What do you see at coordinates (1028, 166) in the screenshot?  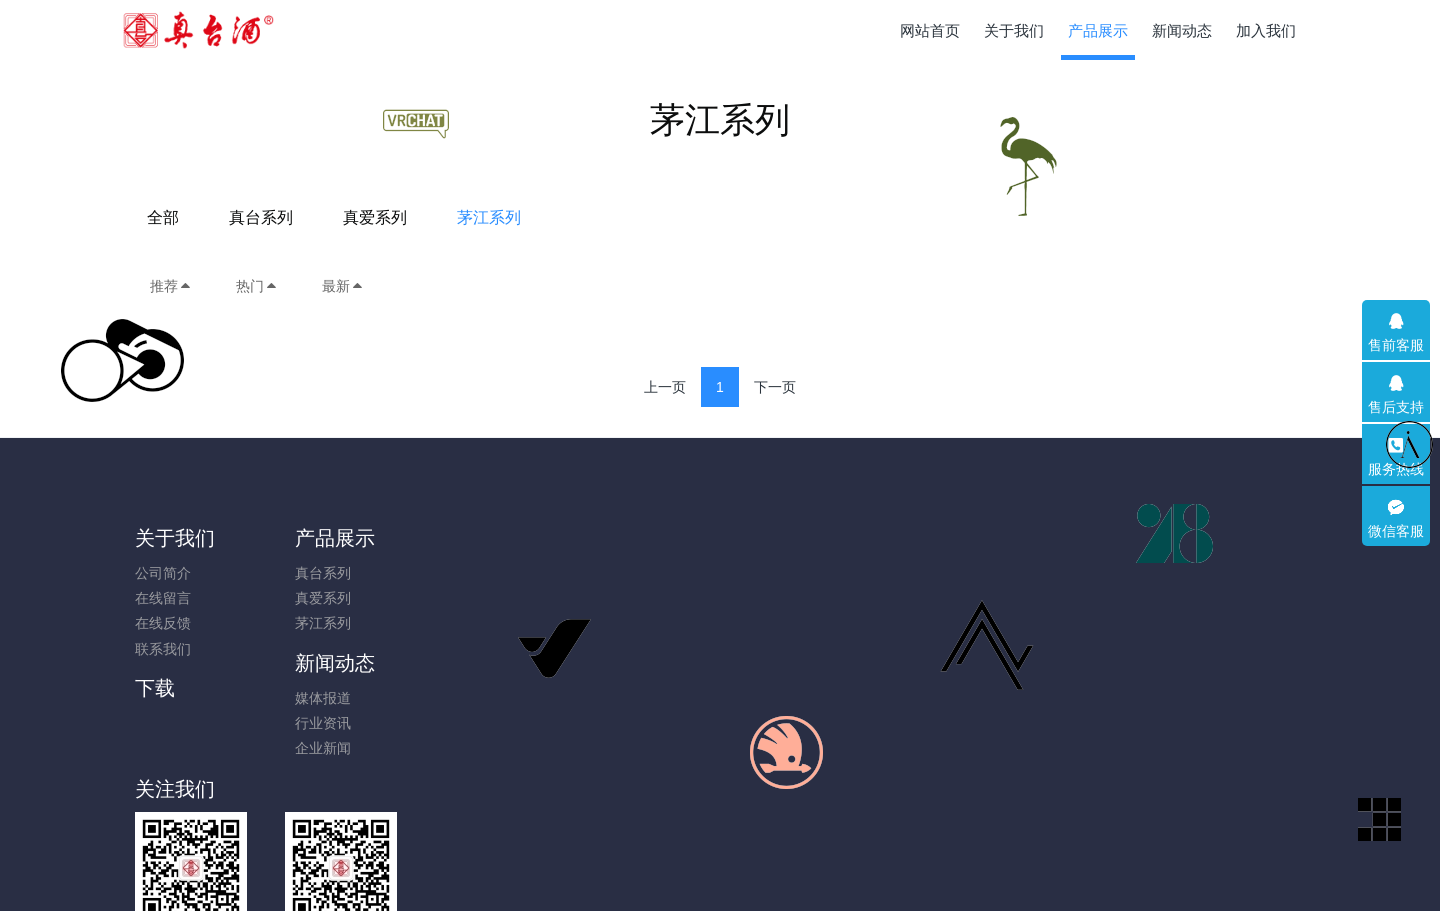 I see `Silver Airways airline logo` at bounding box center [1028, 166].